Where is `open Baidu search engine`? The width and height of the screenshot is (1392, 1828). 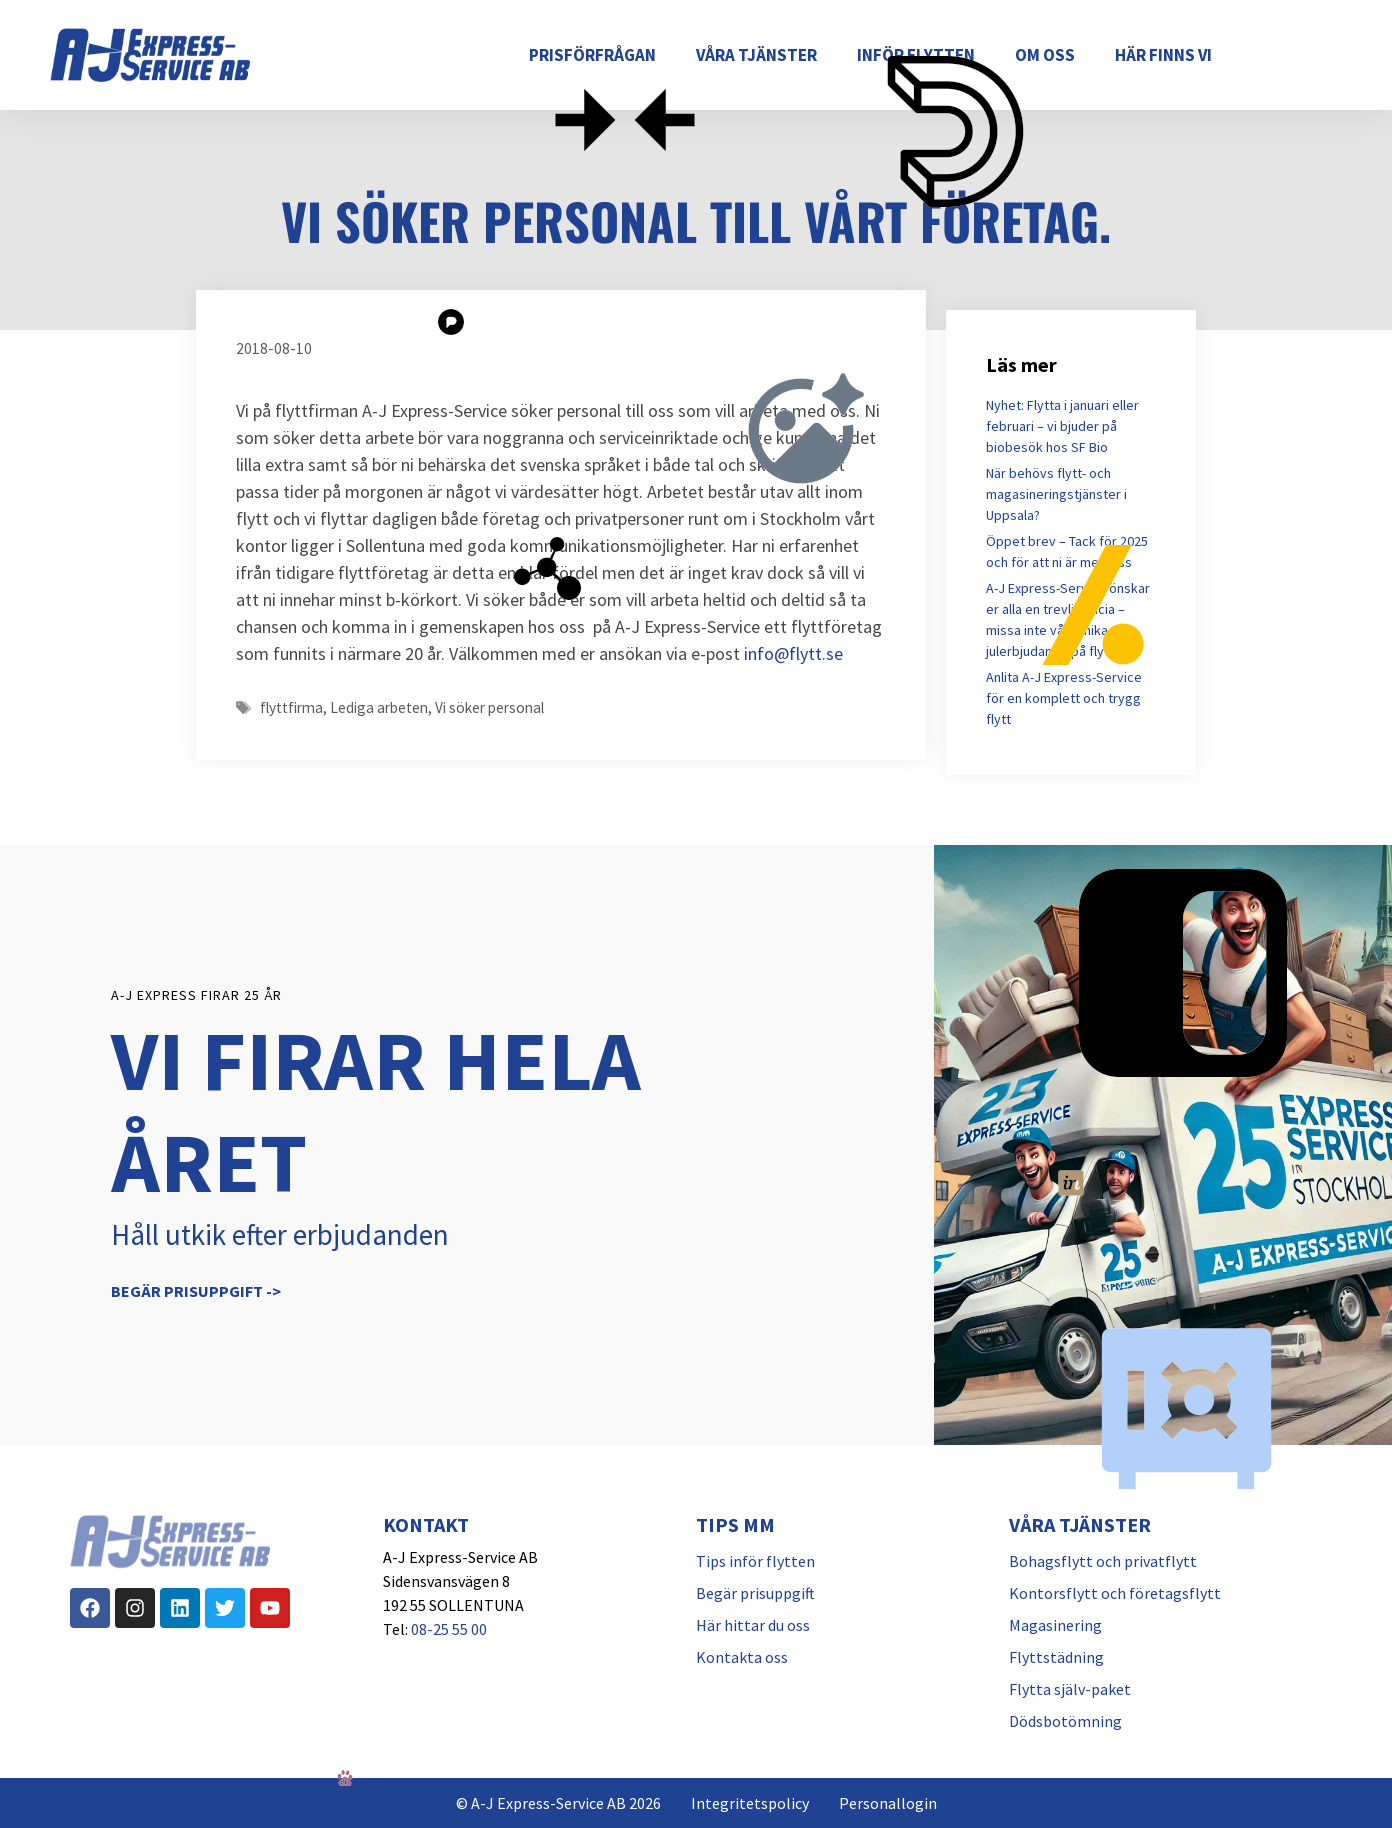 open Baidu search engine is located at coordinates (345, 1778).